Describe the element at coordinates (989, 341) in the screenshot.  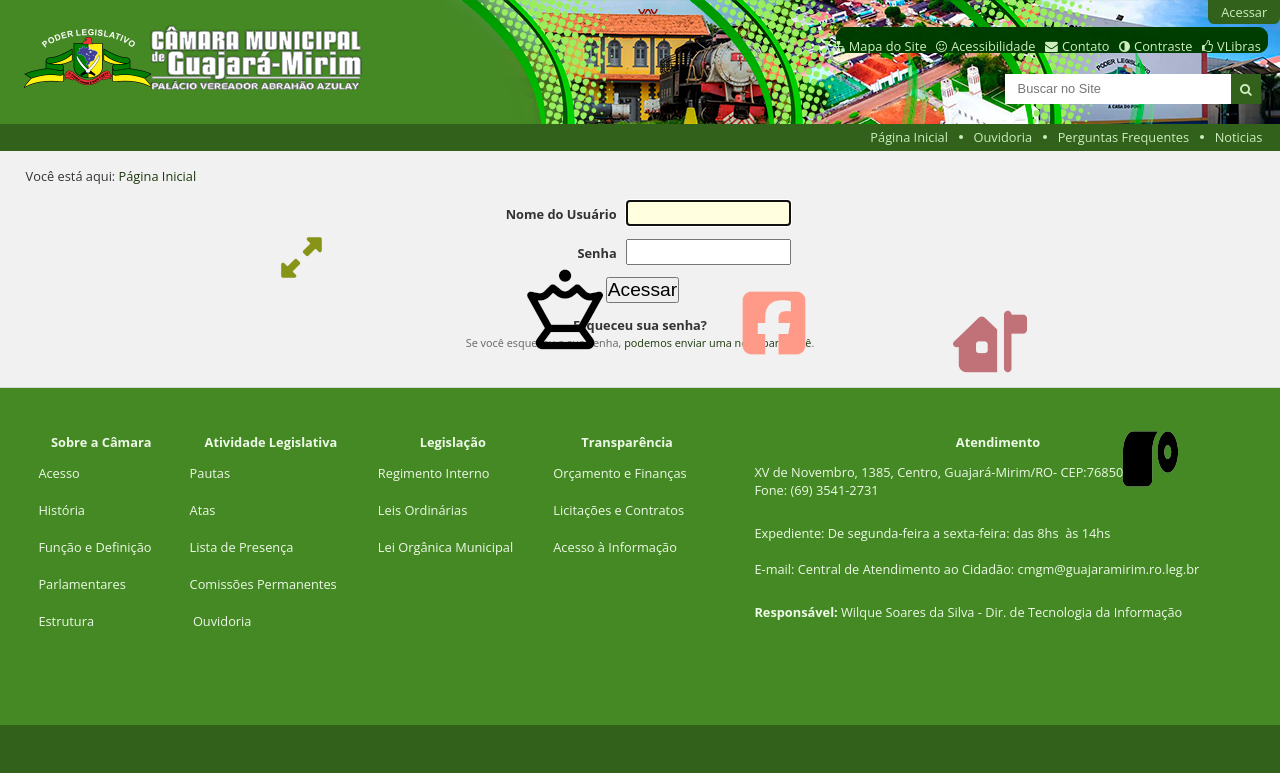
I see `view your home address or primary location` at that location.